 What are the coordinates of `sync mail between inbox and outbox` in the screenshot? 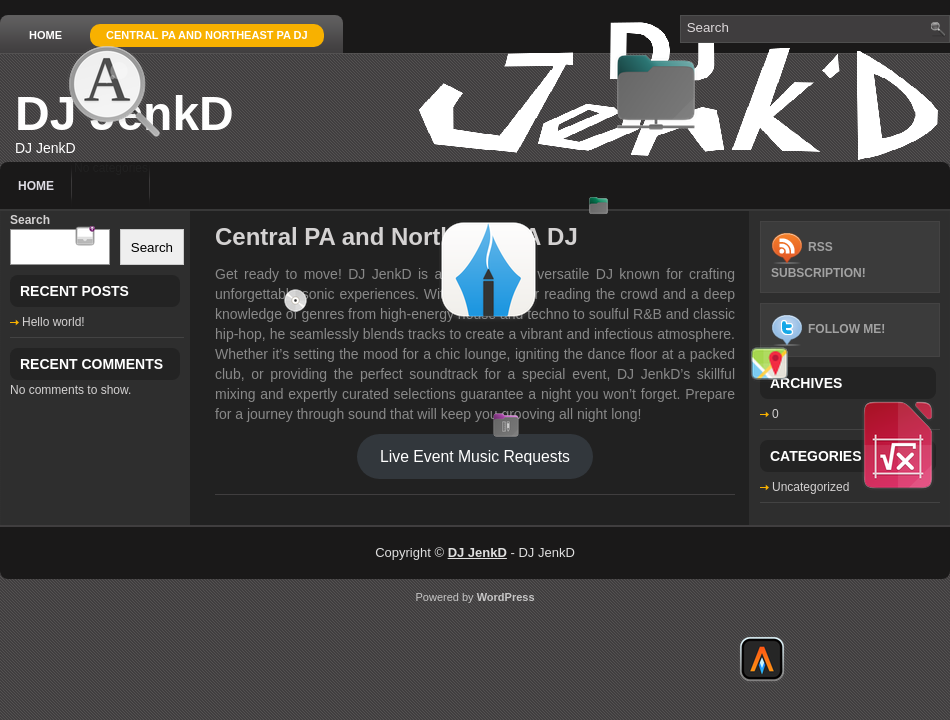 It's located at (85, 236).